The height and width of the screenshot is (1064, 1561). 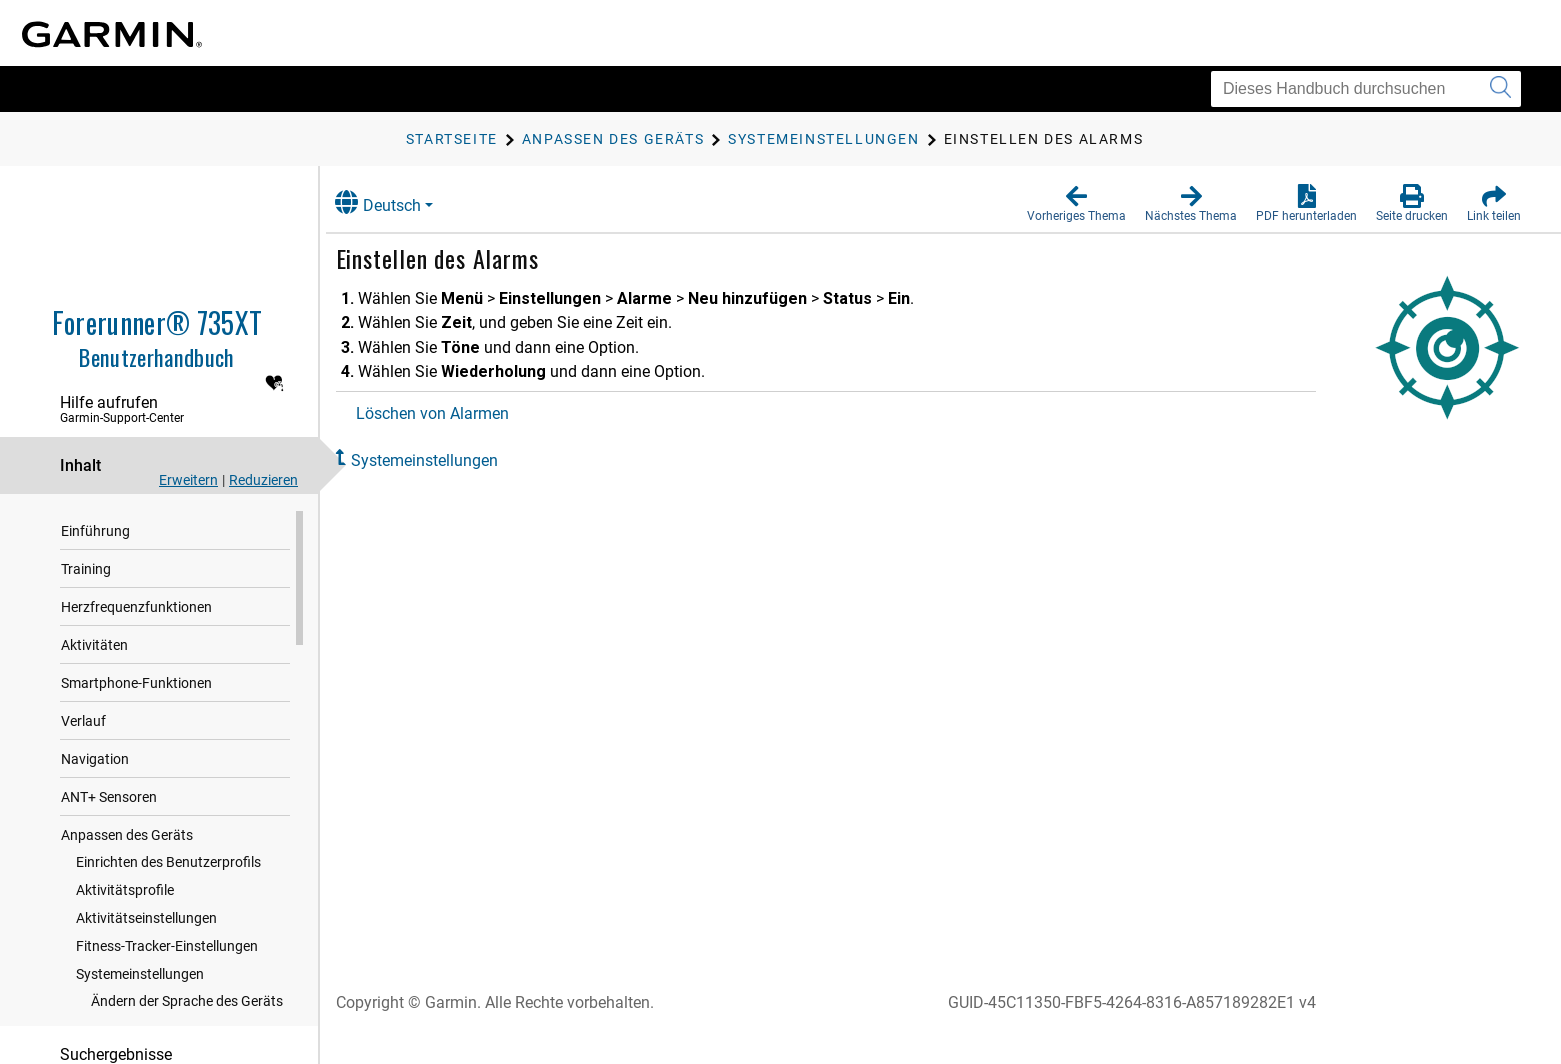 I want to click on tap into health or life resources, so click(x=274, y=382).